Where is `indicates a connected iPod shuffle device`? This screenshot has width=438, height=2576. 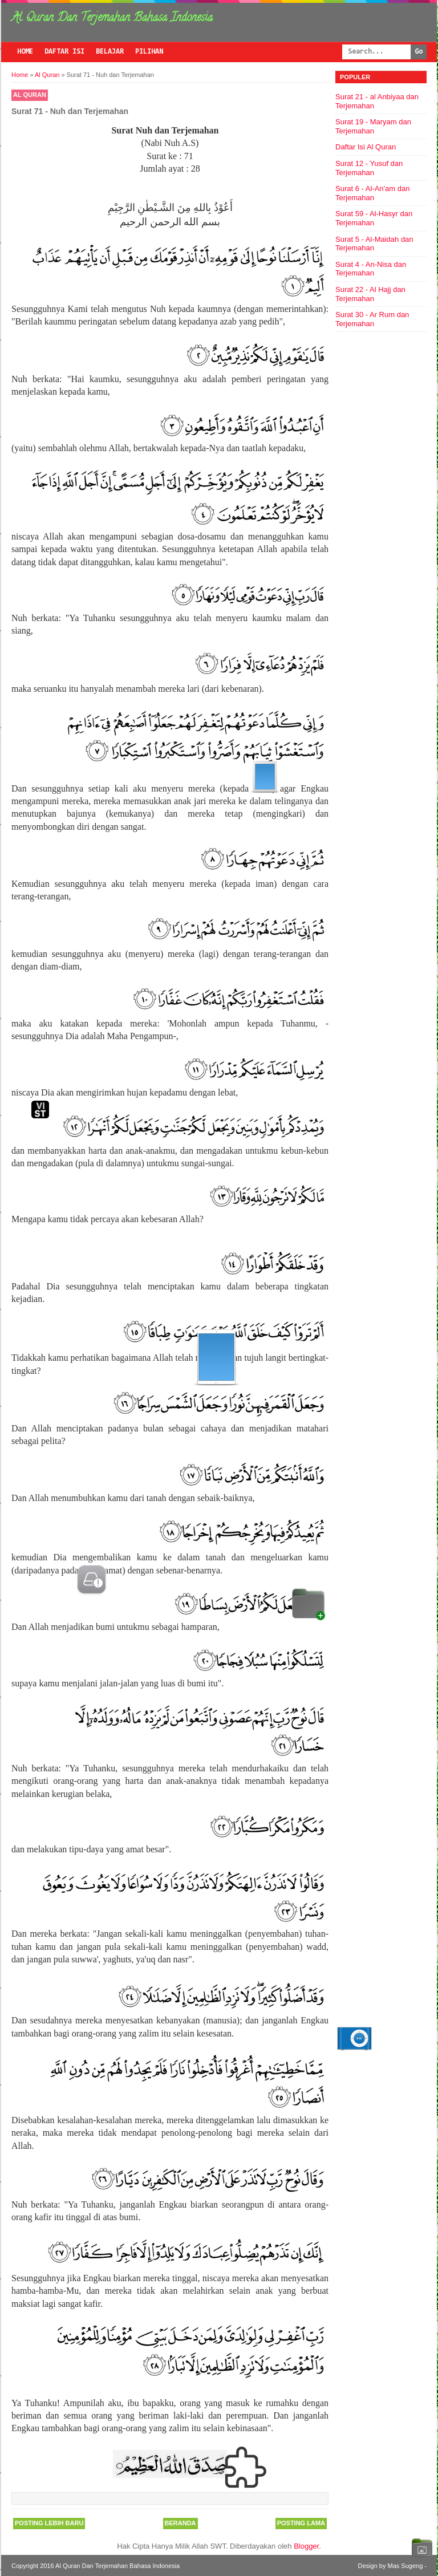
indicates a connected iPod shuffle device is located at coordinates (354, 2032).